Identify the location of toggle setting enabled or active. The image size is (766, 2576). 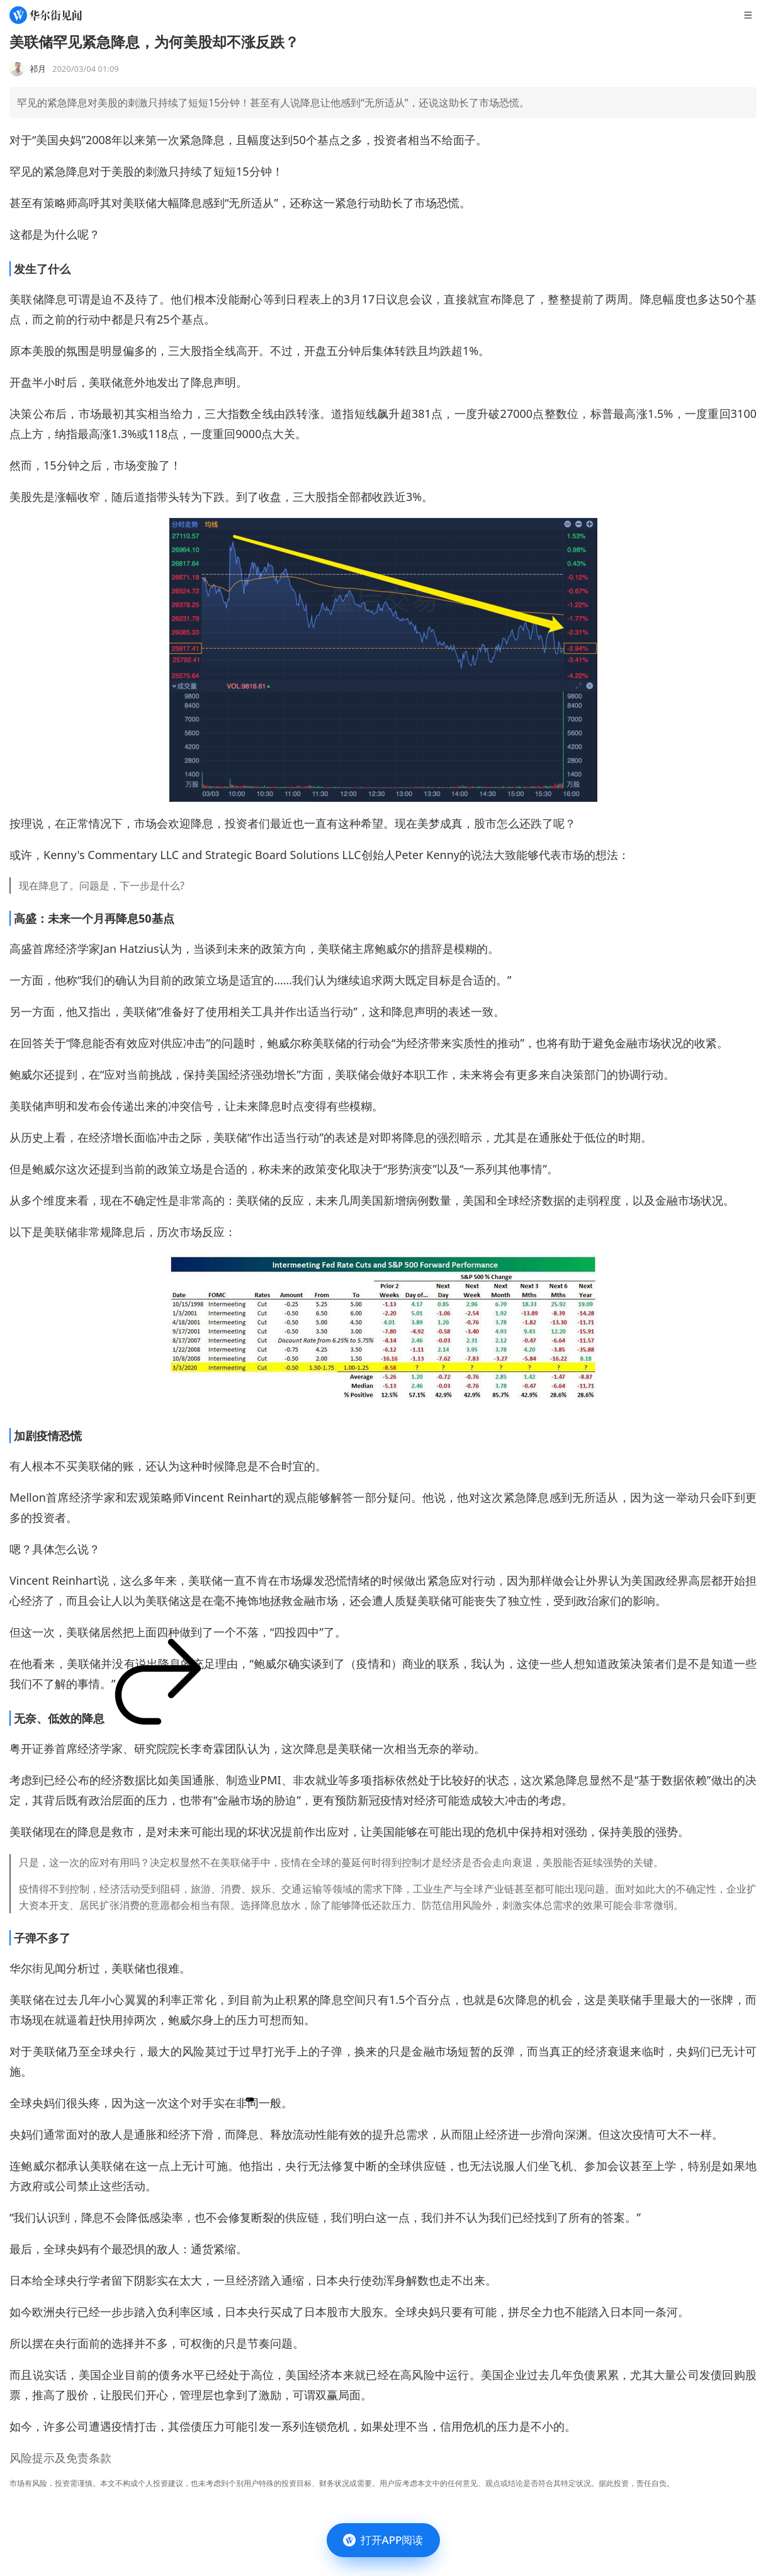
(250, 2100).